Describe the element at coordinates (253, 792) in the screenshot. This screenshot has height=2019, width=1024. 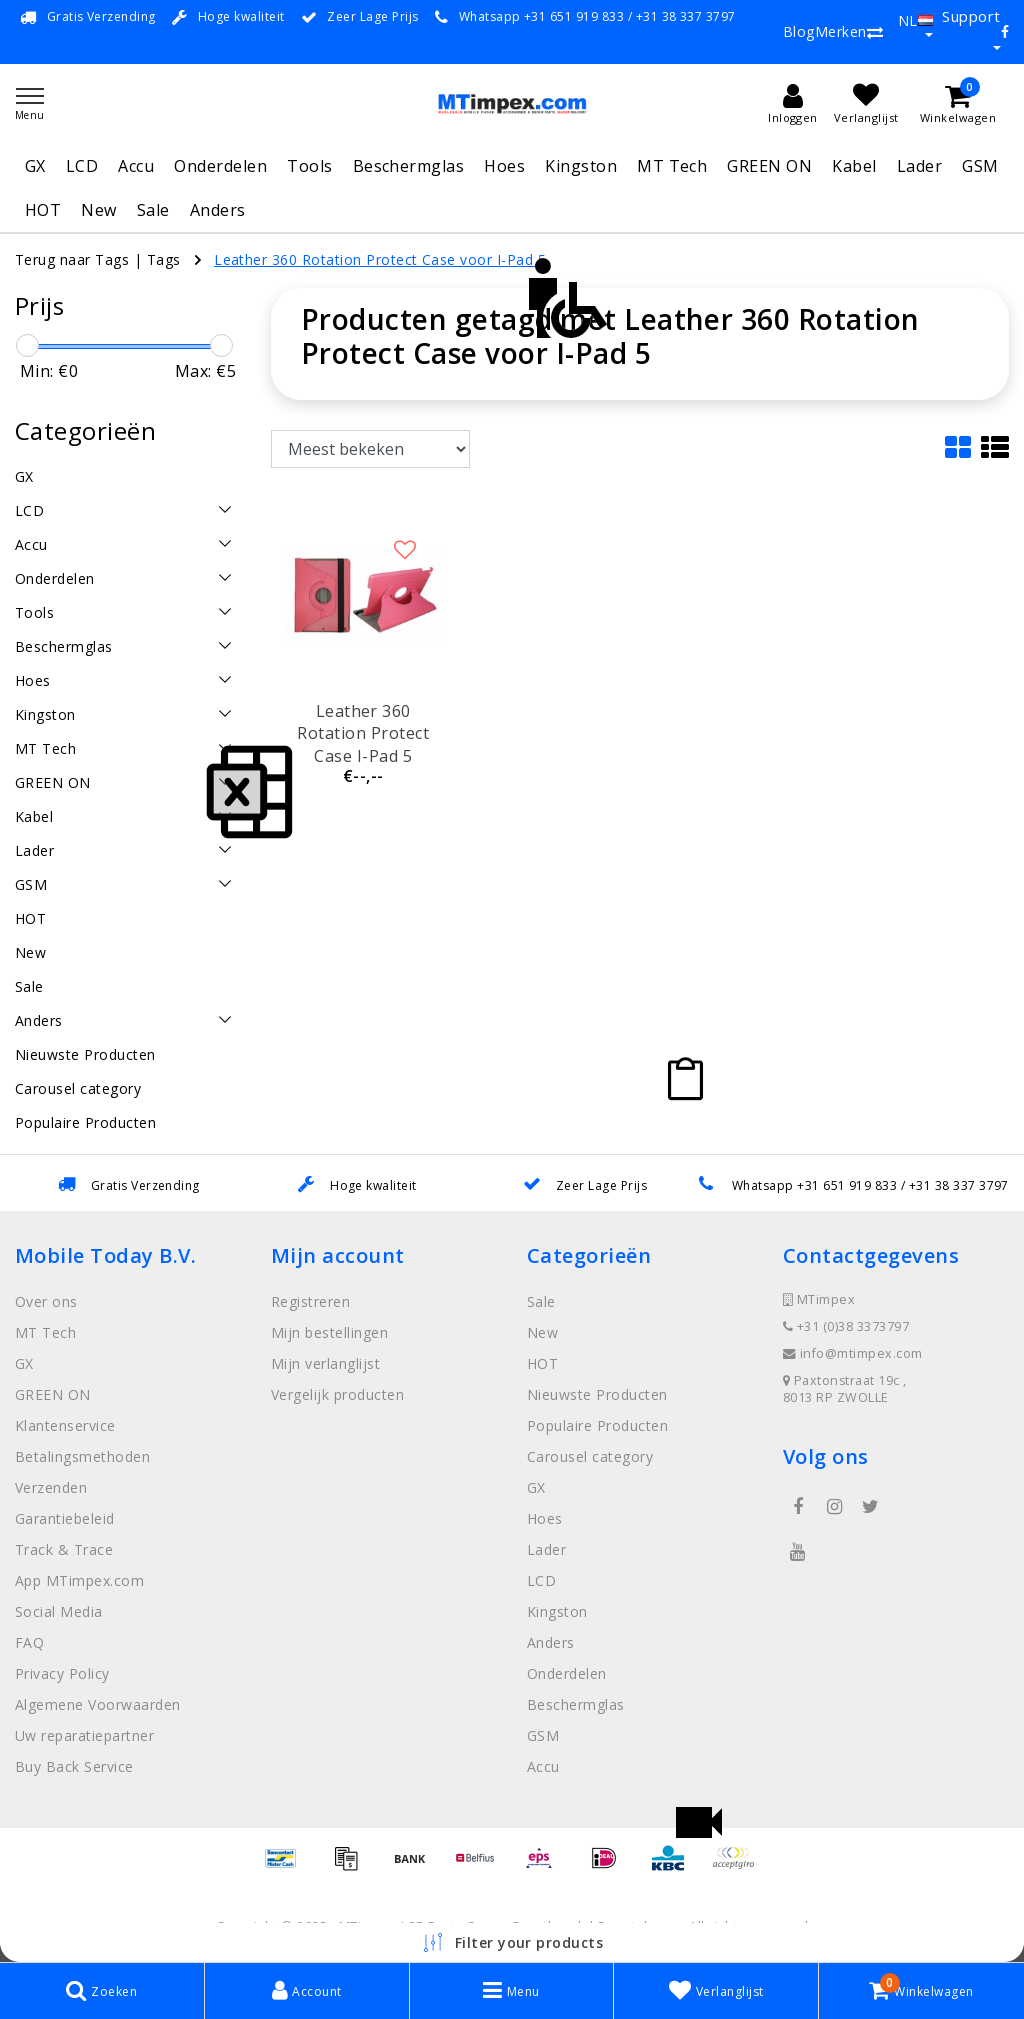
I see `open microsoft excel` at that location.